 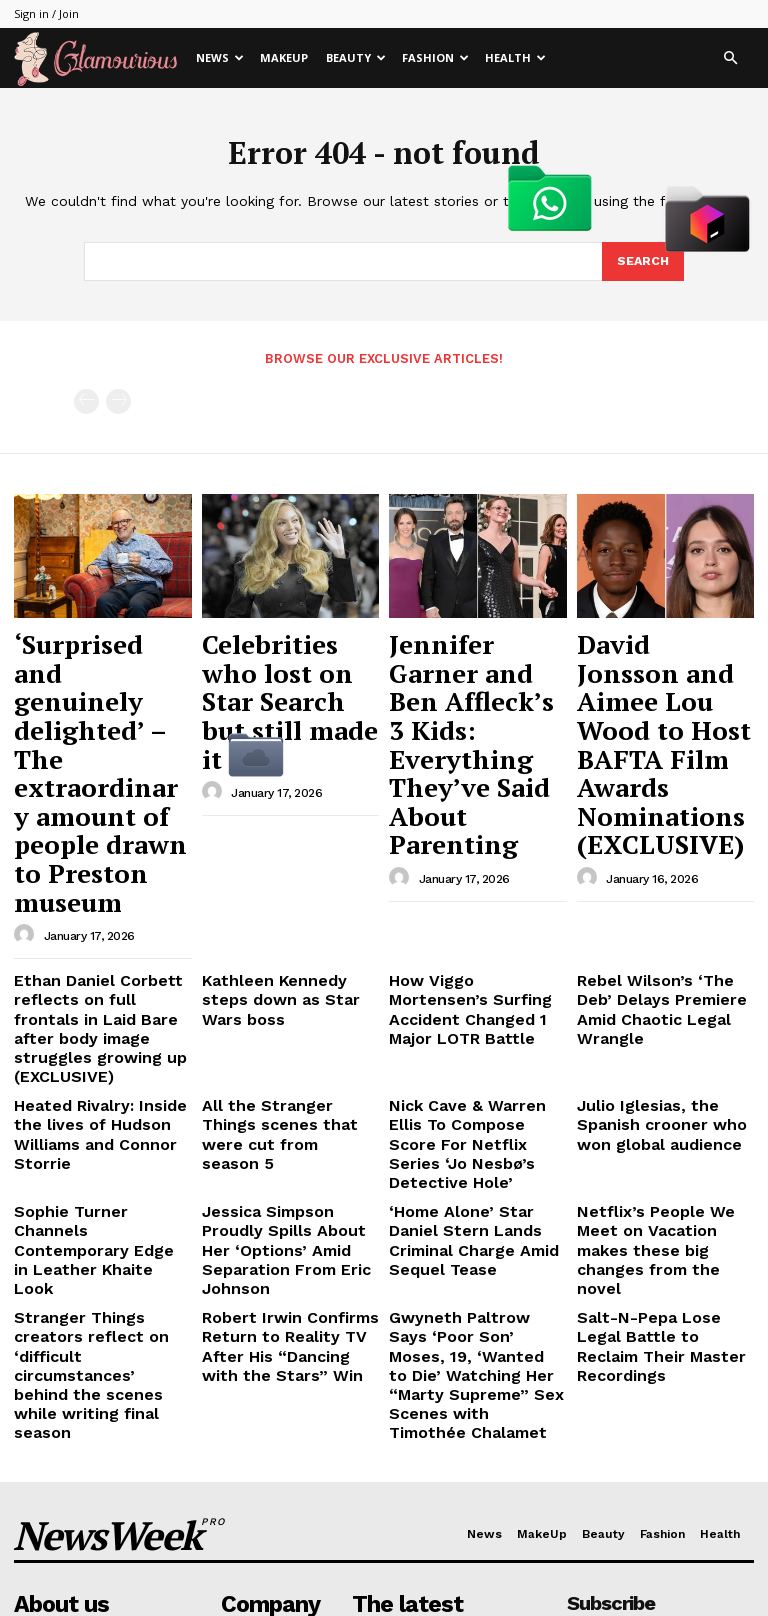 What do you see at coordinates (707, 221) in the screenshot?
I see `open folder containing JetBrains Toolbox projects` at bounding box center [707, 221].